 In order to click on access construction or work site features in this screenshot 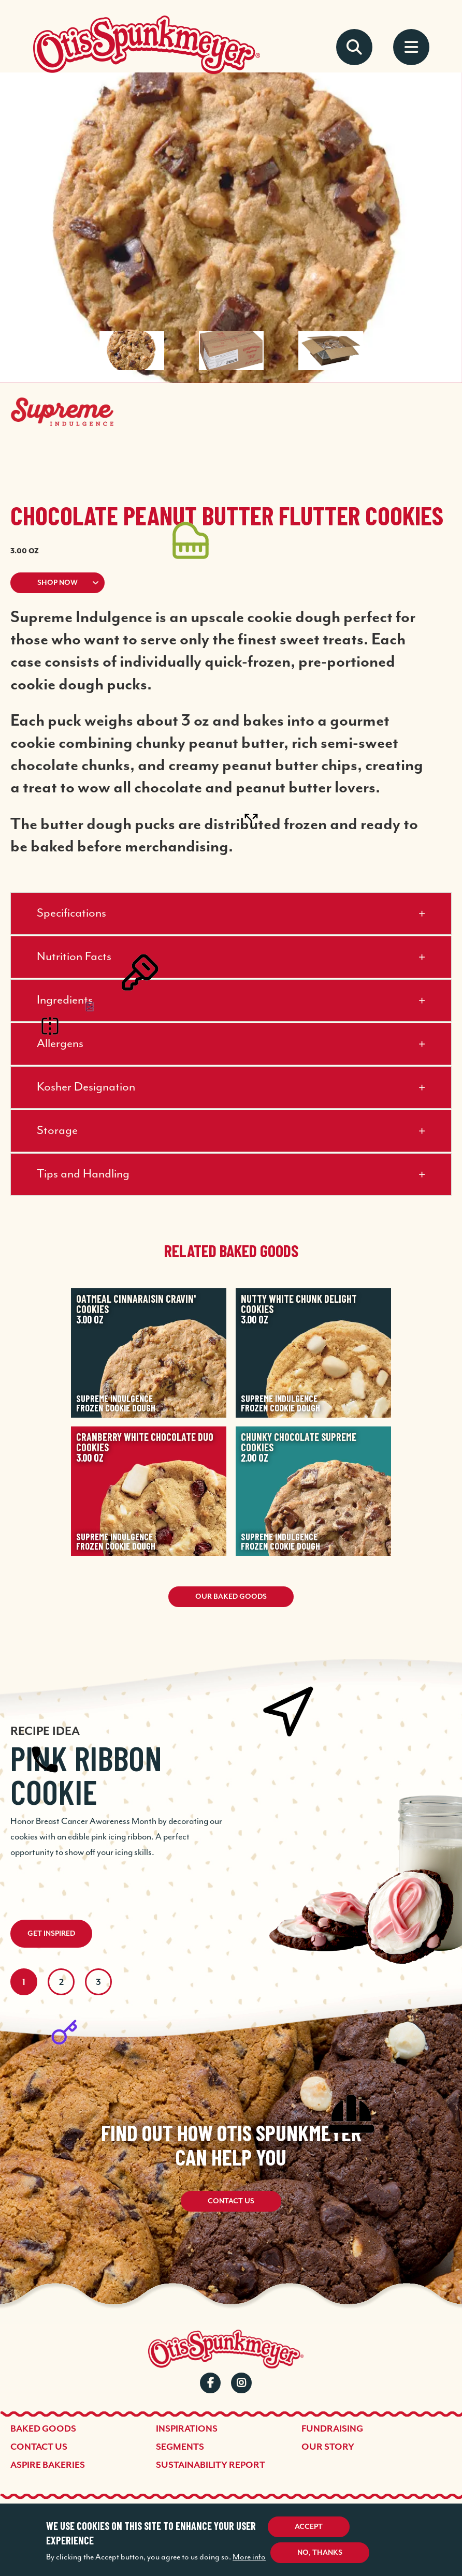, I will do `click(351, 2116)`.